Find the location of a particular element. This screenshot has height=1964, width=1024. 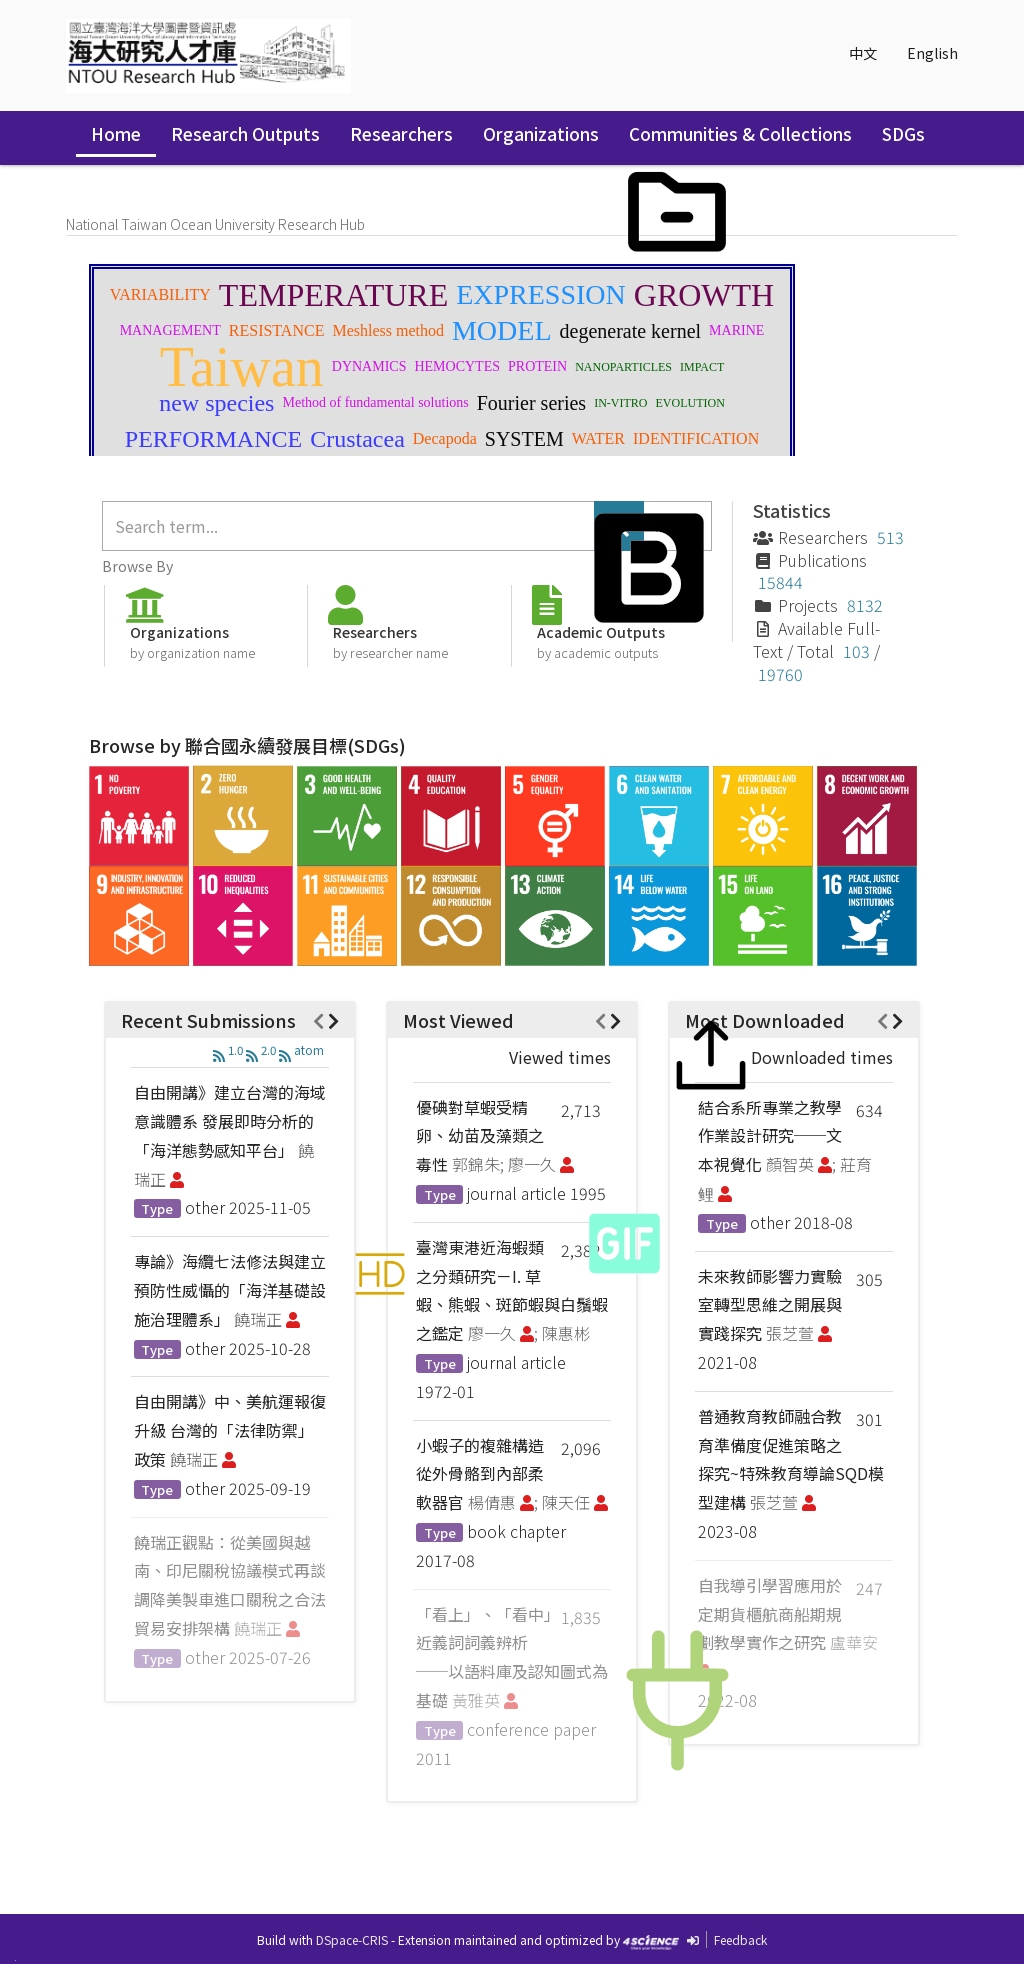

indicates high-definition video quality is located at coordinates (380, 1274).